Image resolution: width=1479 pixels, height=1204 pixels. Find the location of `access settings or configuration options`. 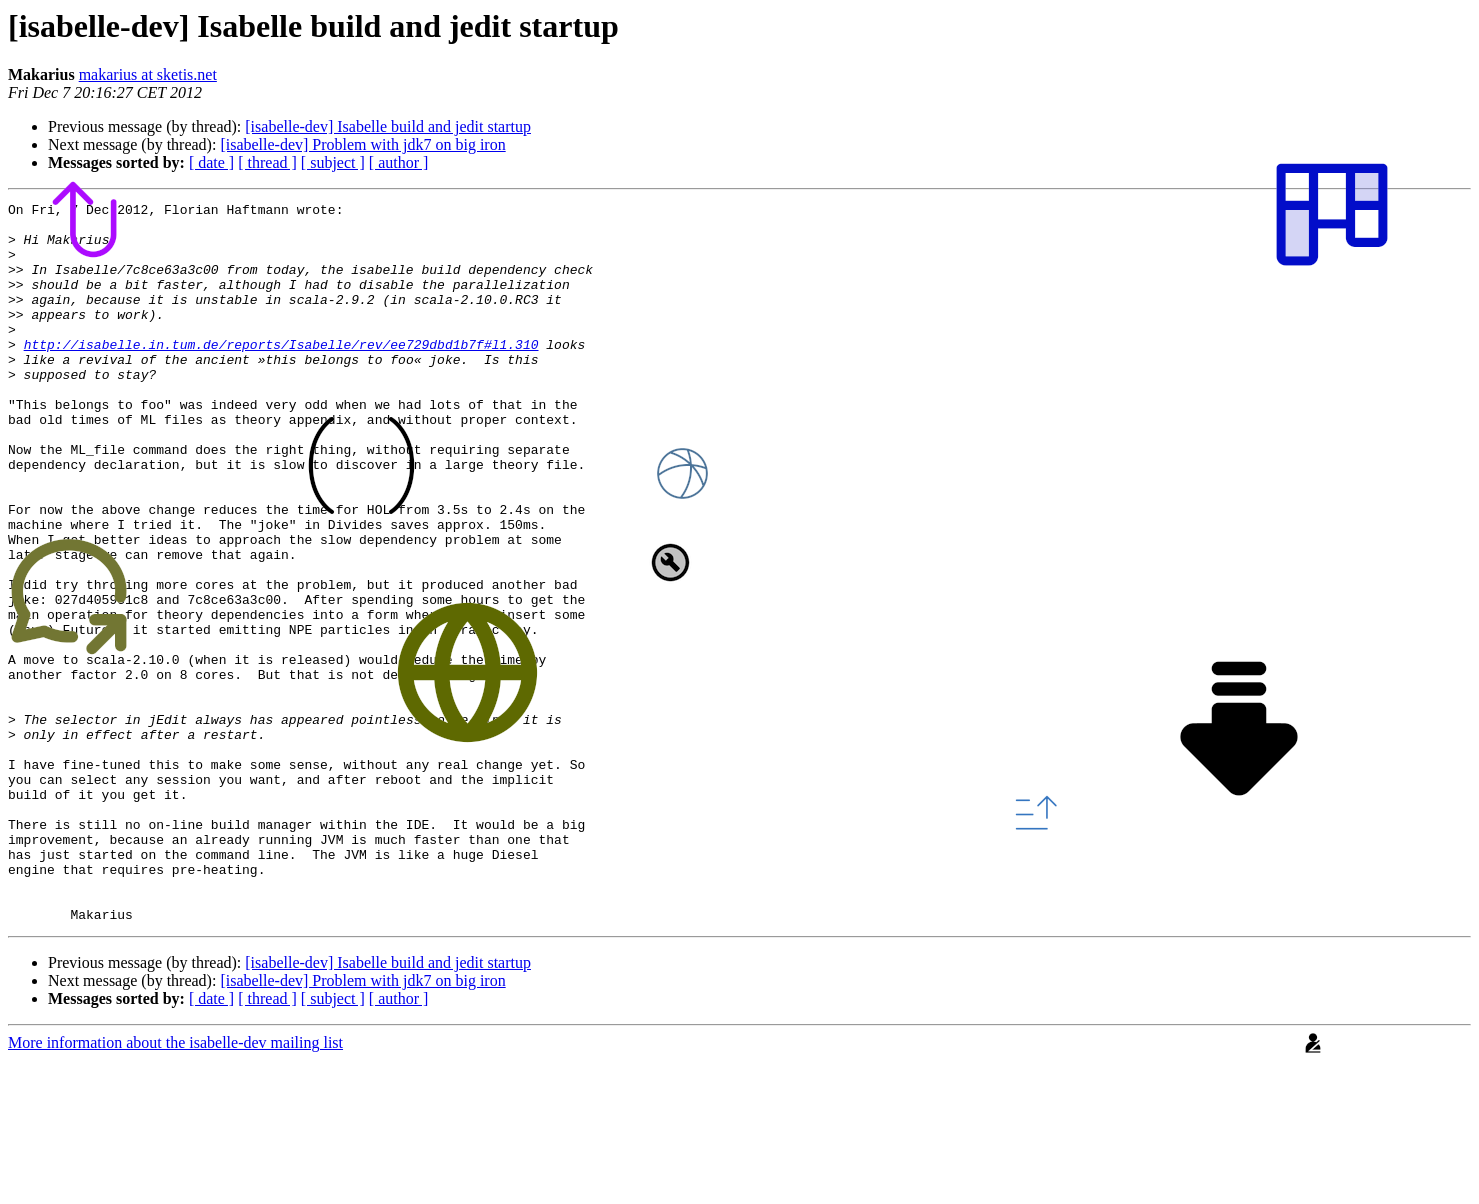

access settings or configuration options is located at coordinates (670, 562).